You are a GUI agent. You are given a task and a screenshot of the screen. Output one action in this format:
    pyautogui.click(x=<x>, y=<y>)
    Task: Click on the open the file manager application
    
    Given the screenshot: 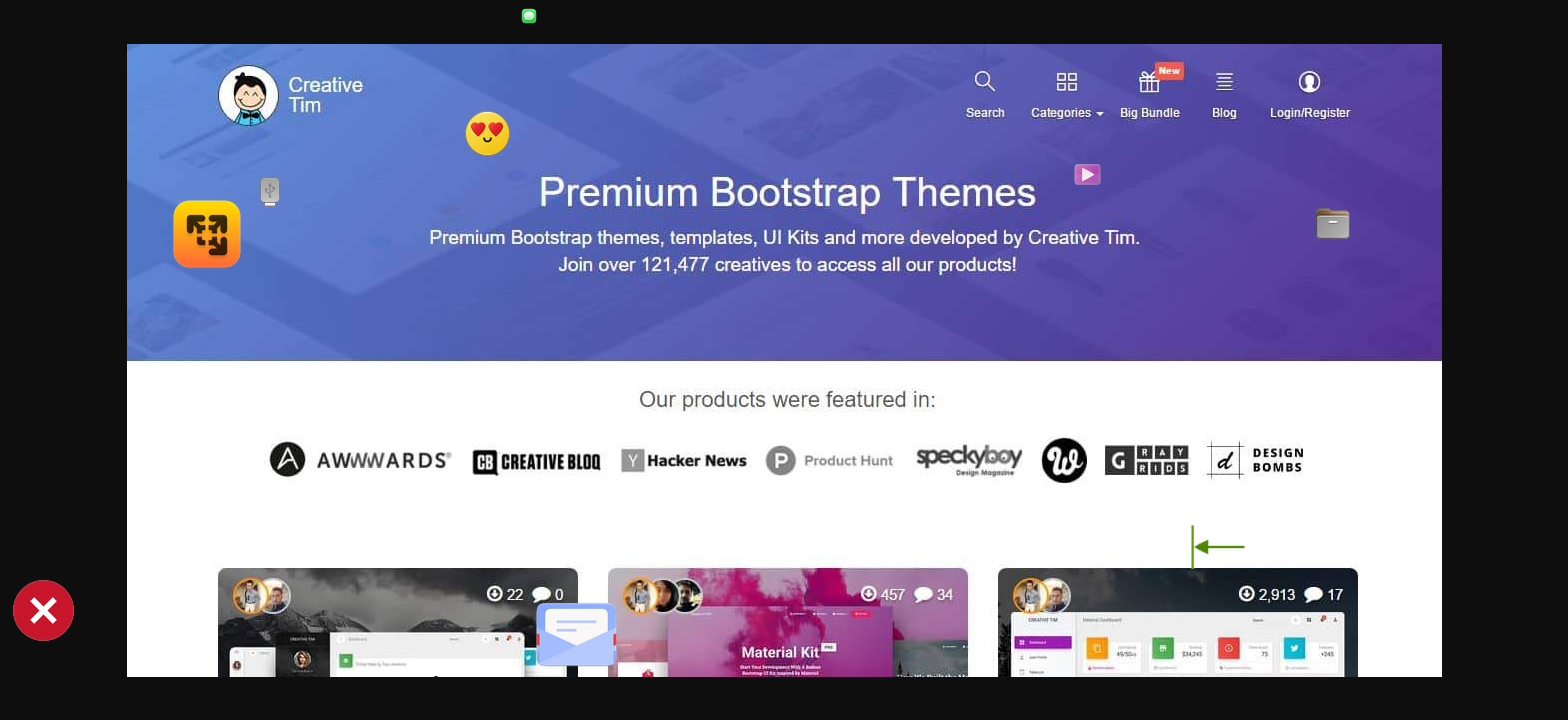 What is the action you would take?
    pyautogui.click(x=1333, y=223)
    